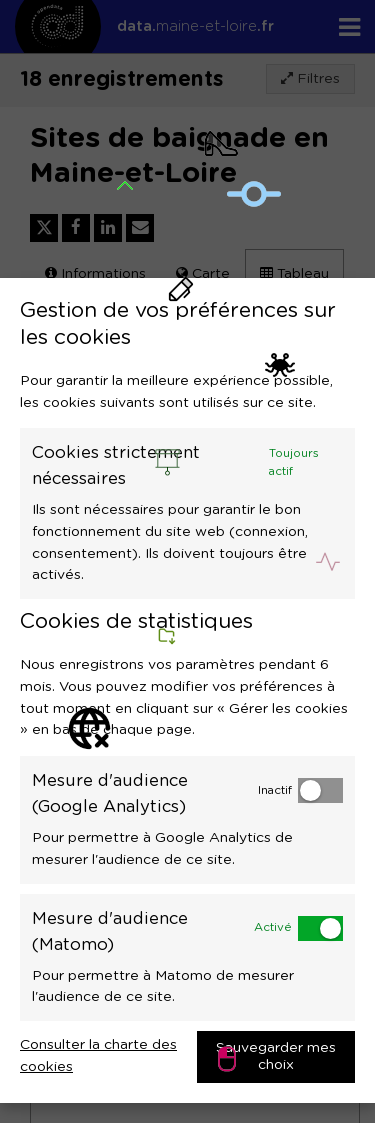 The image size is (375, 1123). What do you see at coordinates (219, 144) in the screenshot?
I see `browse women's footwear category` at bounding box center [219, 144].